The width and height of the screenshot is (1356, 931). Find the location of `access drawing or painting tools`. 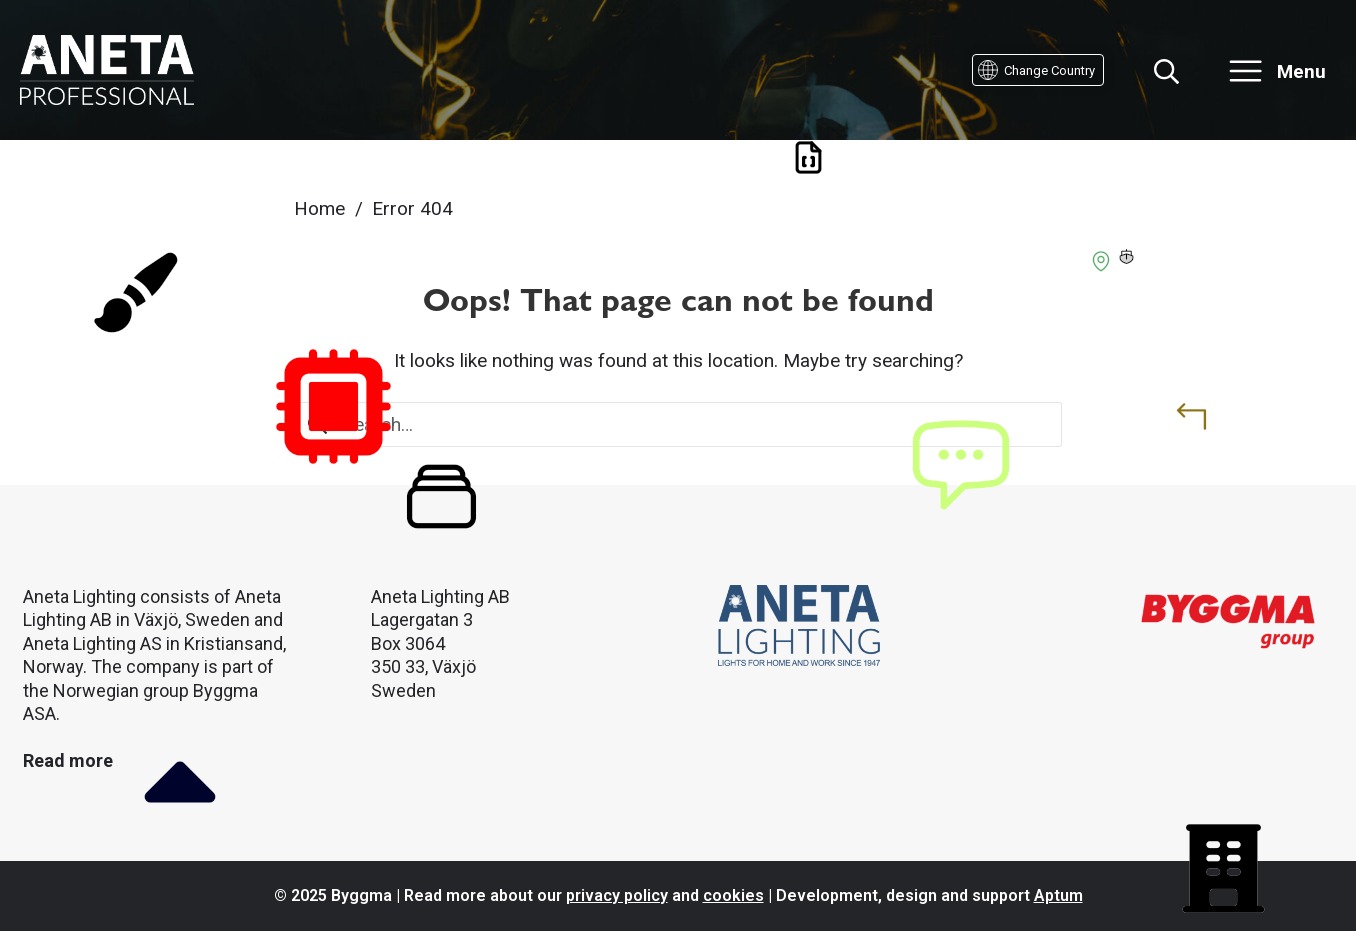

access drawing or painting tools is located at coordinates (137, 292).